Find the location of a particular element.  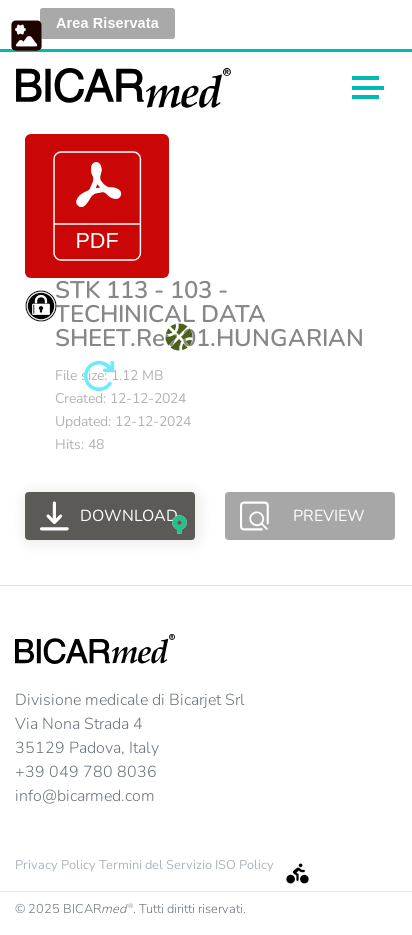

add or upload an image is located at coordinates (26, 35).